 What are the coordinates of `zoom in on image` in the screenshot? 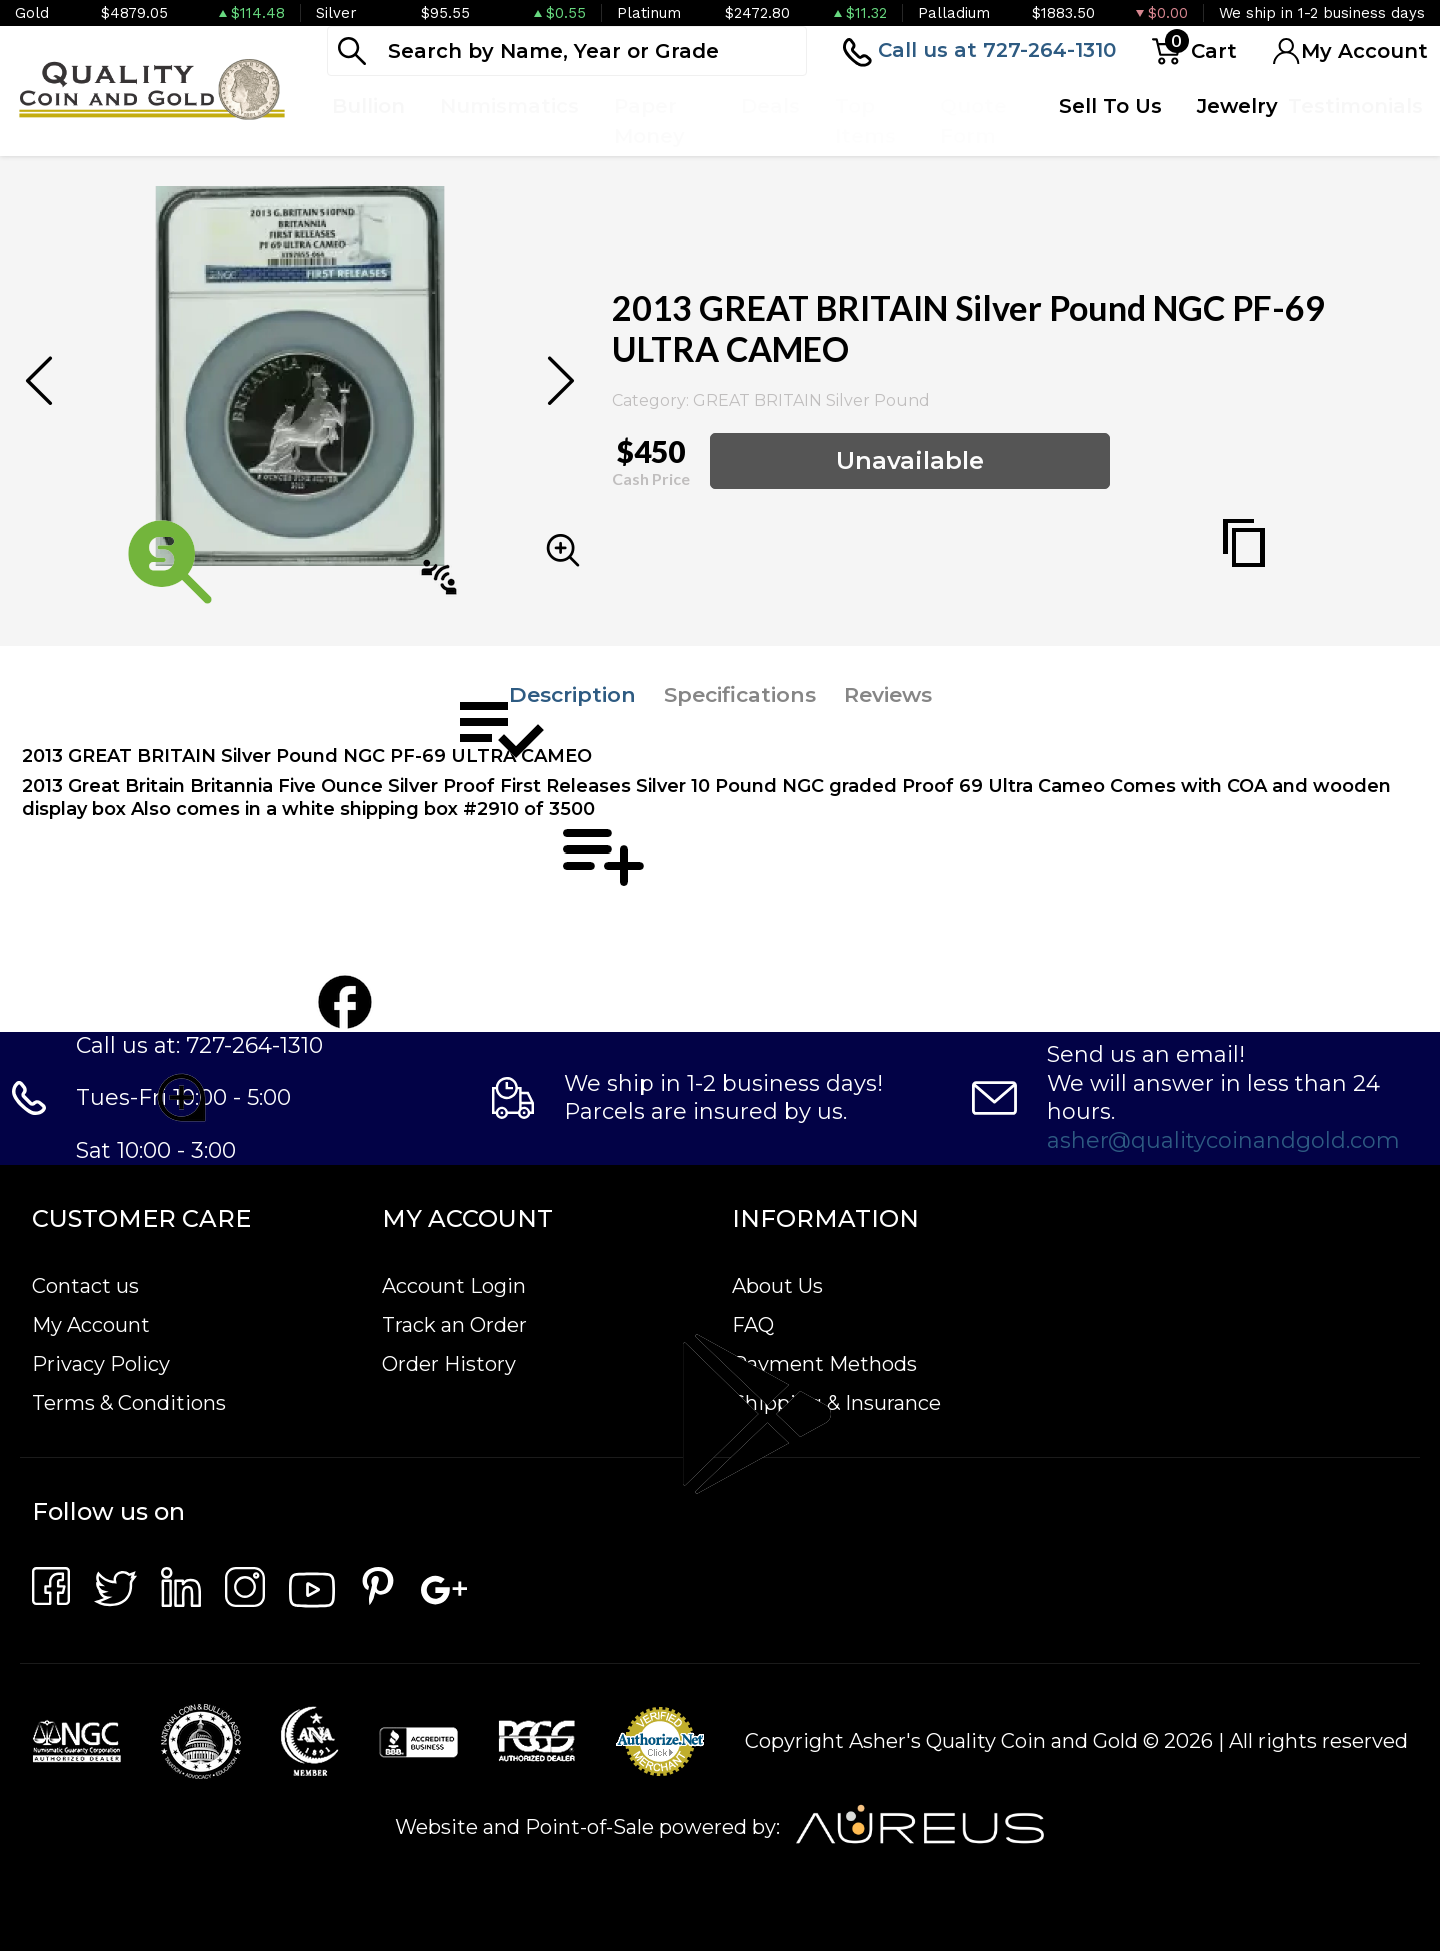 It's located at (181, 1097).